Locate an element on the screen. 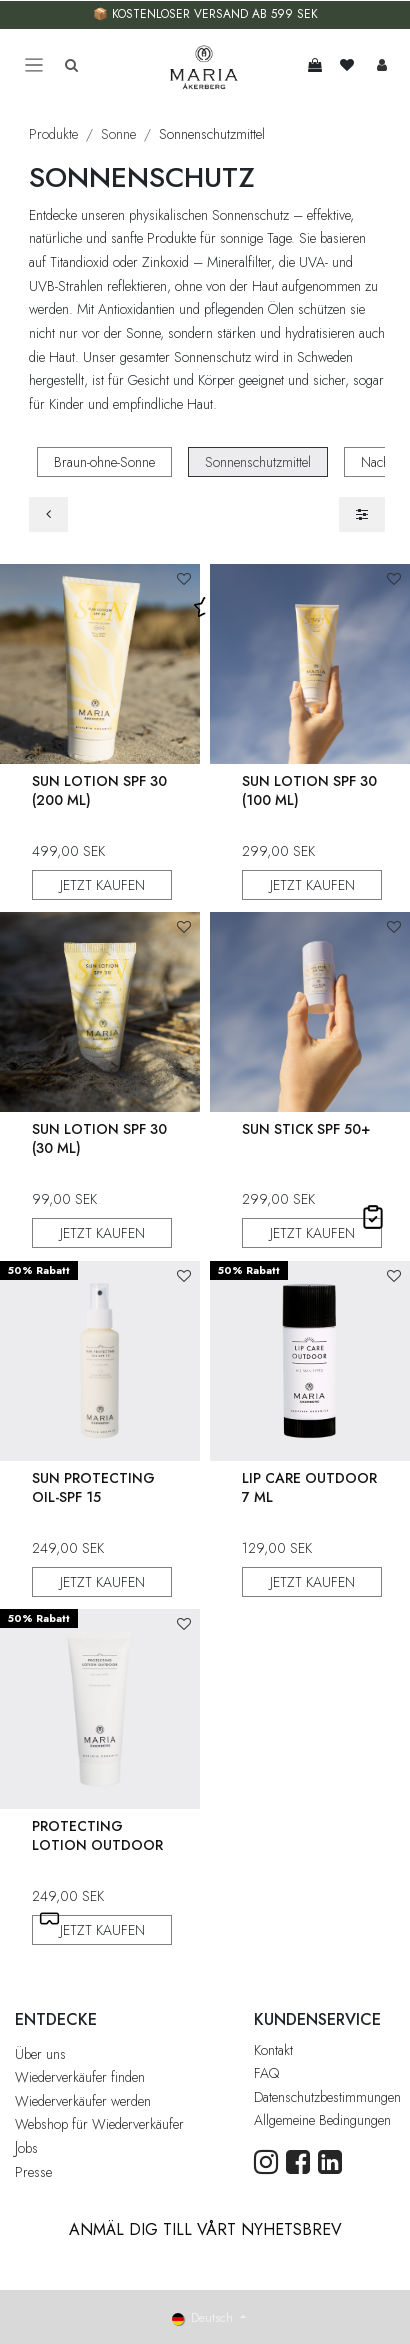 The width and height of the screenshot is (410, 2344). access virtual reality or VR mode is located at coordinates (49, 1918).